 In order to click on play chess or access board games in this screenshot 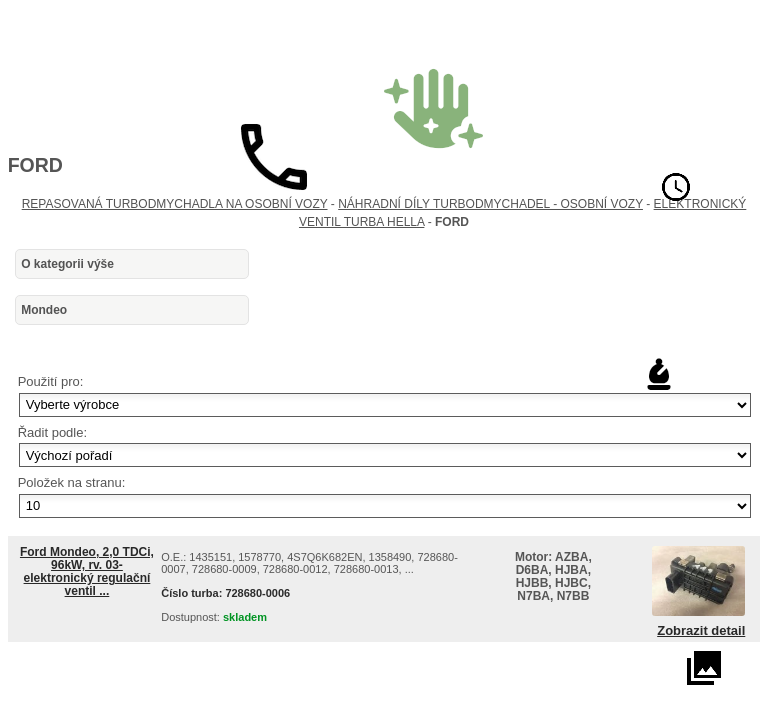, I will do `click(659, 375)`.